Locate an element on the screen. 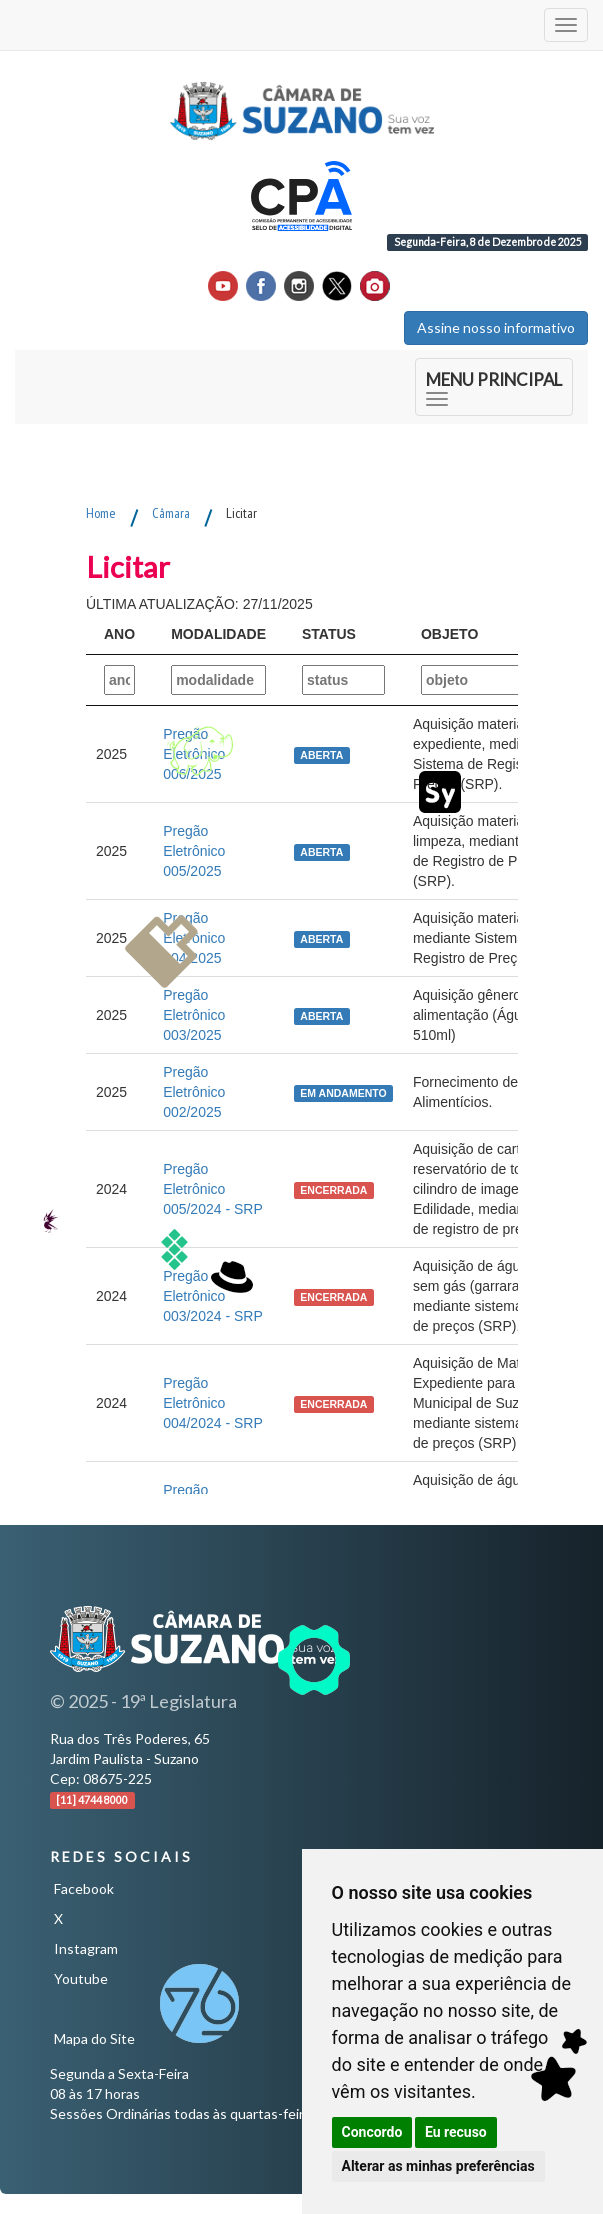  open symbolab math solver app is located at coordinates (440, 792).